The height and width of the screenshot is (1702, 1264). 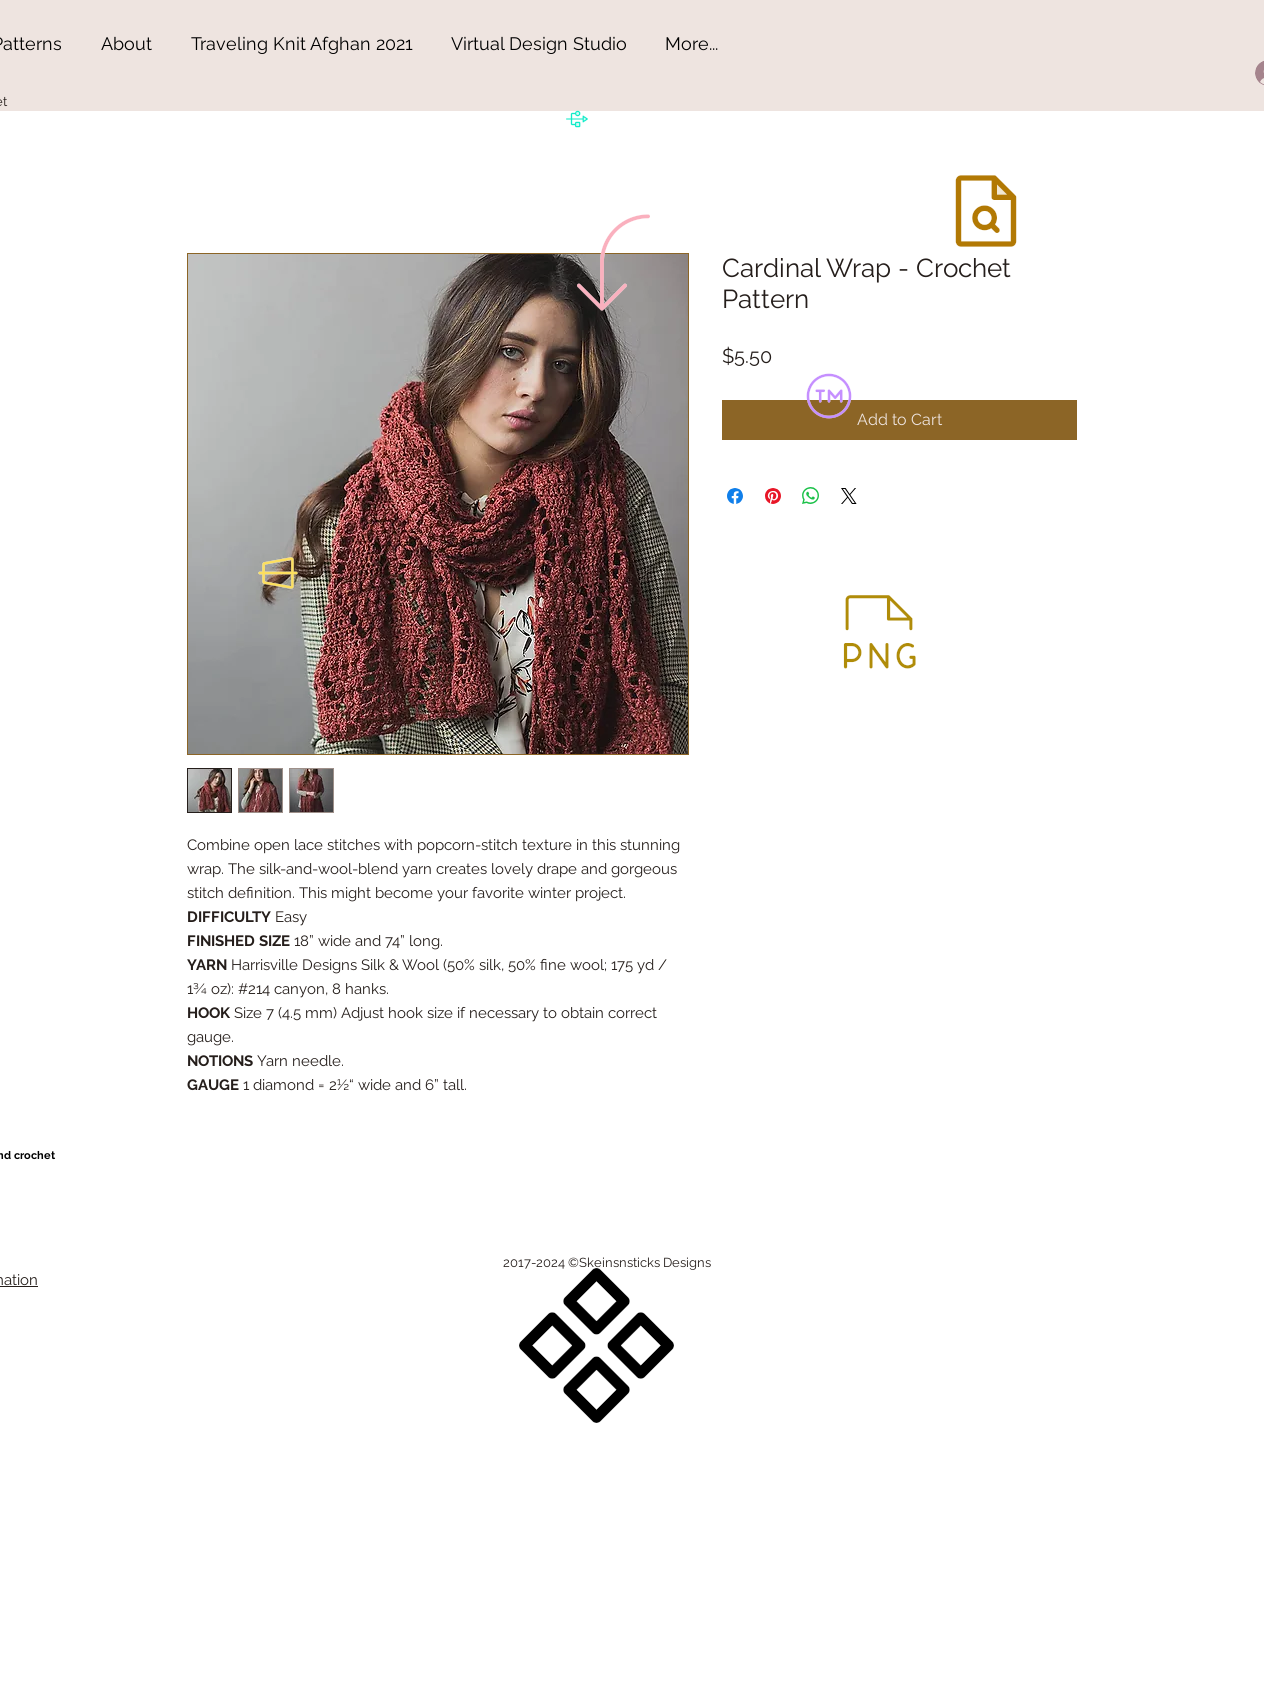 I want to click on go back and down in navigation, so click(x=613, y=262).